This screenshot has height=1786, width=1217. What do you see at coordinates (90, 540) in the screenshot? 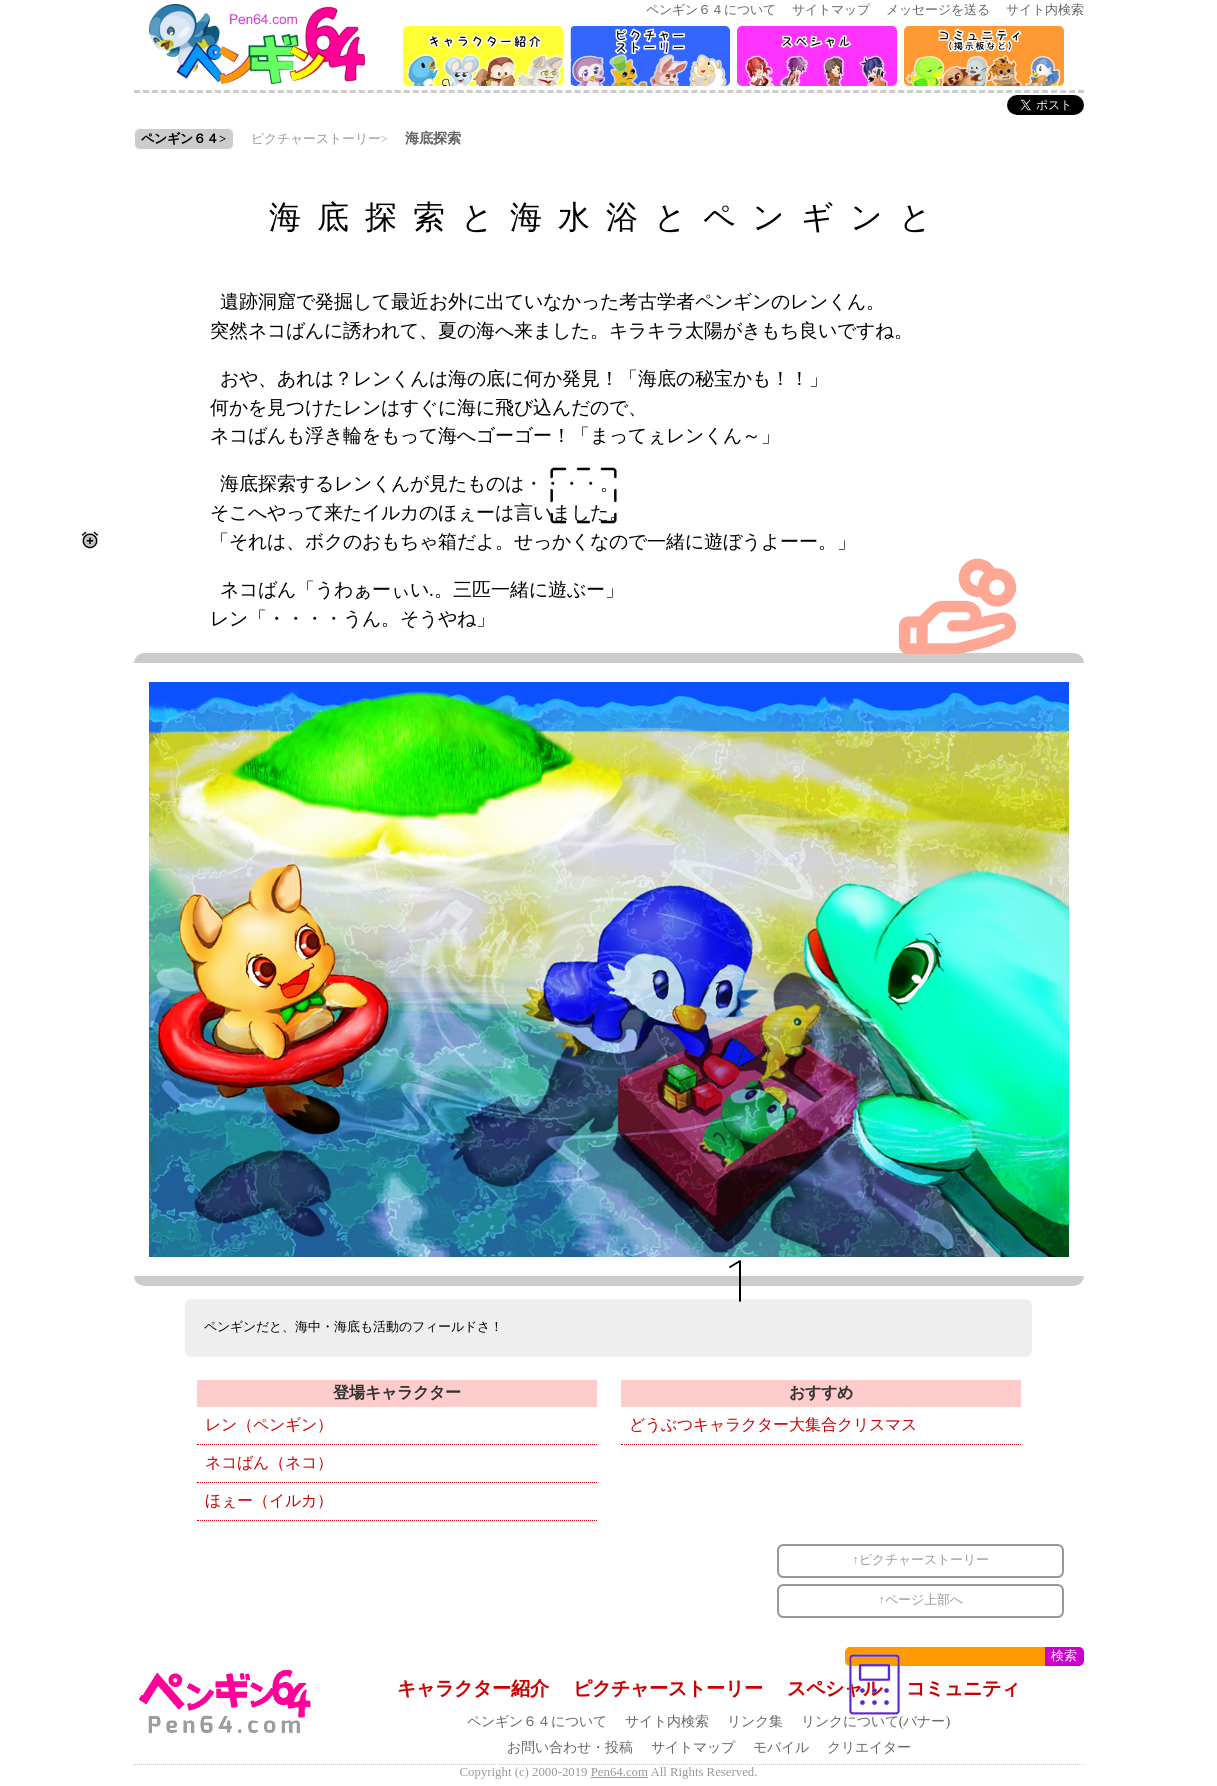
I see `add a new alarm` at bounding box center [90, 540].